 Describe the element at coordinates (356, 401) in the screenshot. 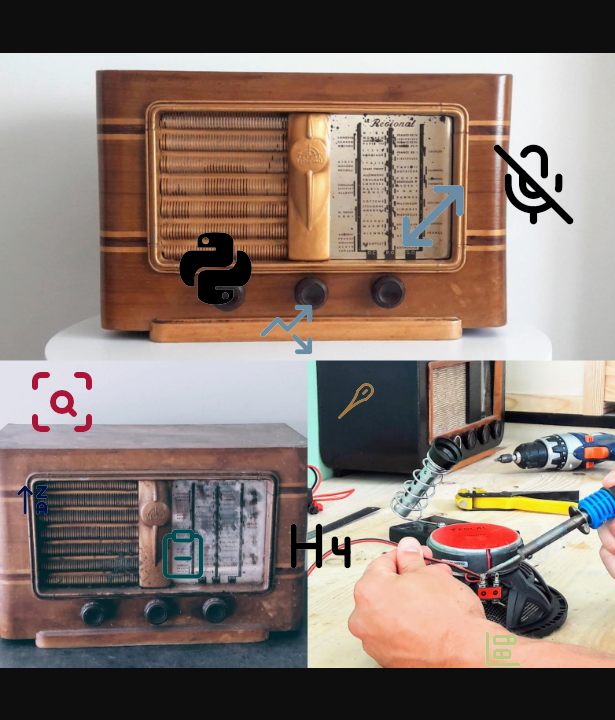

I see `sewing or crafting tools` at that location.